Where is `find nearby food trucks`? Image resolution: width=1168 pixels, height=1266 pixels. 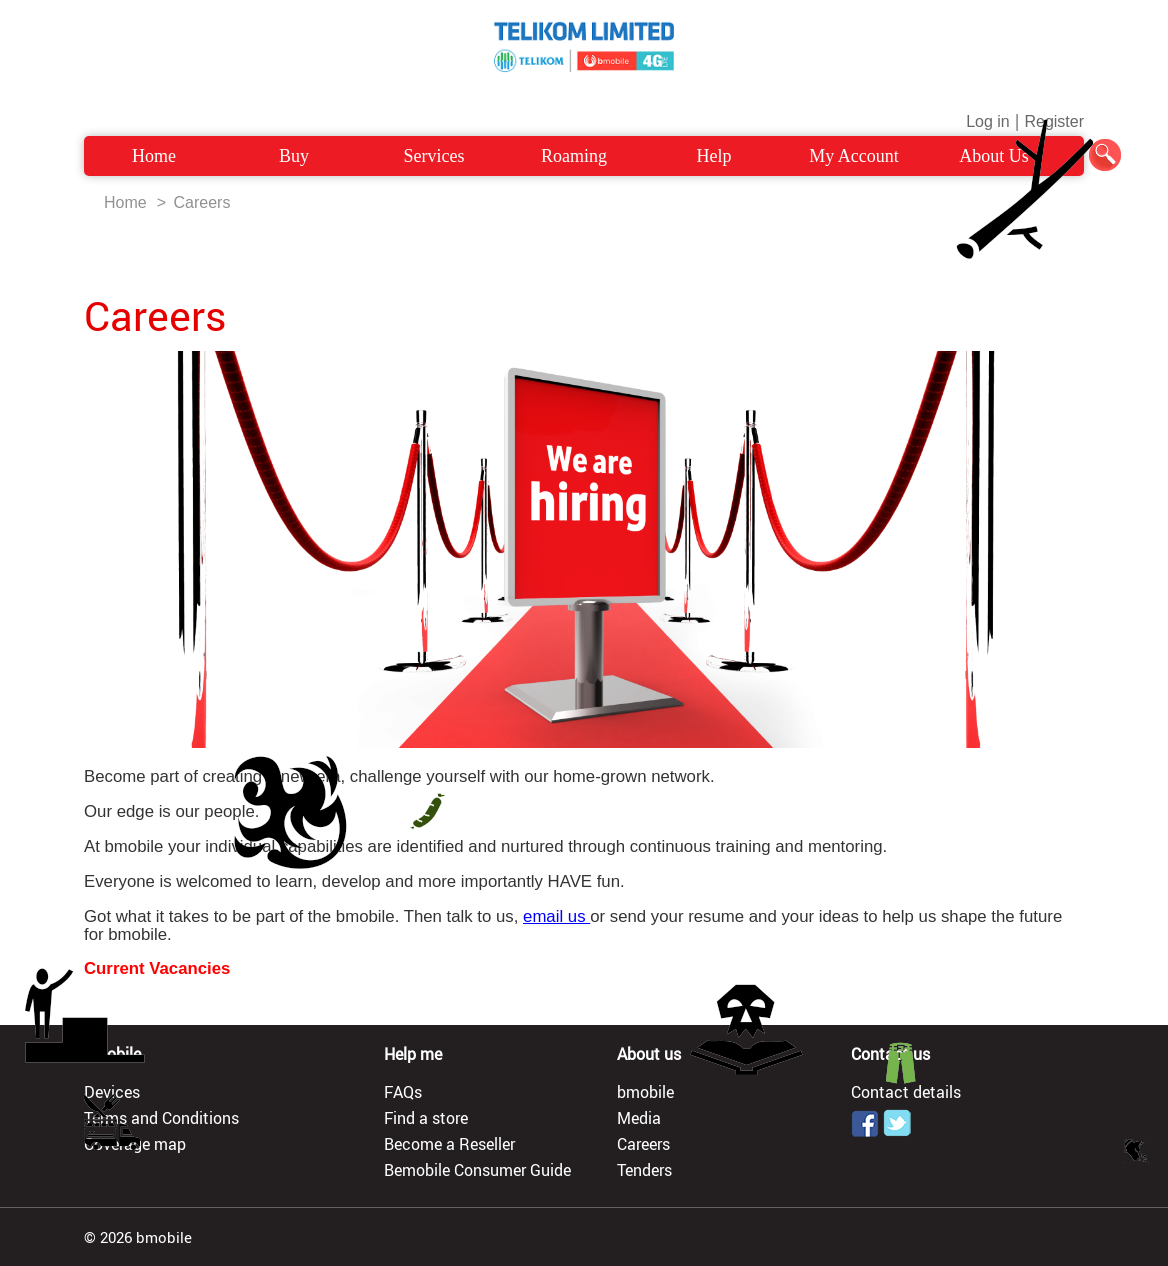 find nearby food trucks is located at coordinates (112, 1122).